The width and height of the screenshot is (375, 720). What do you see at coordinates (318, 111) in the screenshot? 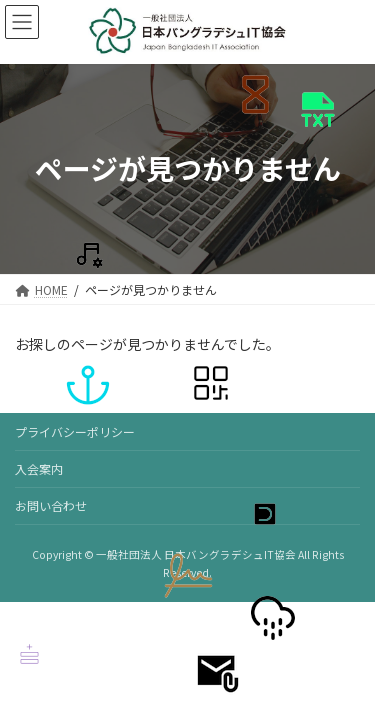
I see `open a plain text file` at bounding box center [318, 111].